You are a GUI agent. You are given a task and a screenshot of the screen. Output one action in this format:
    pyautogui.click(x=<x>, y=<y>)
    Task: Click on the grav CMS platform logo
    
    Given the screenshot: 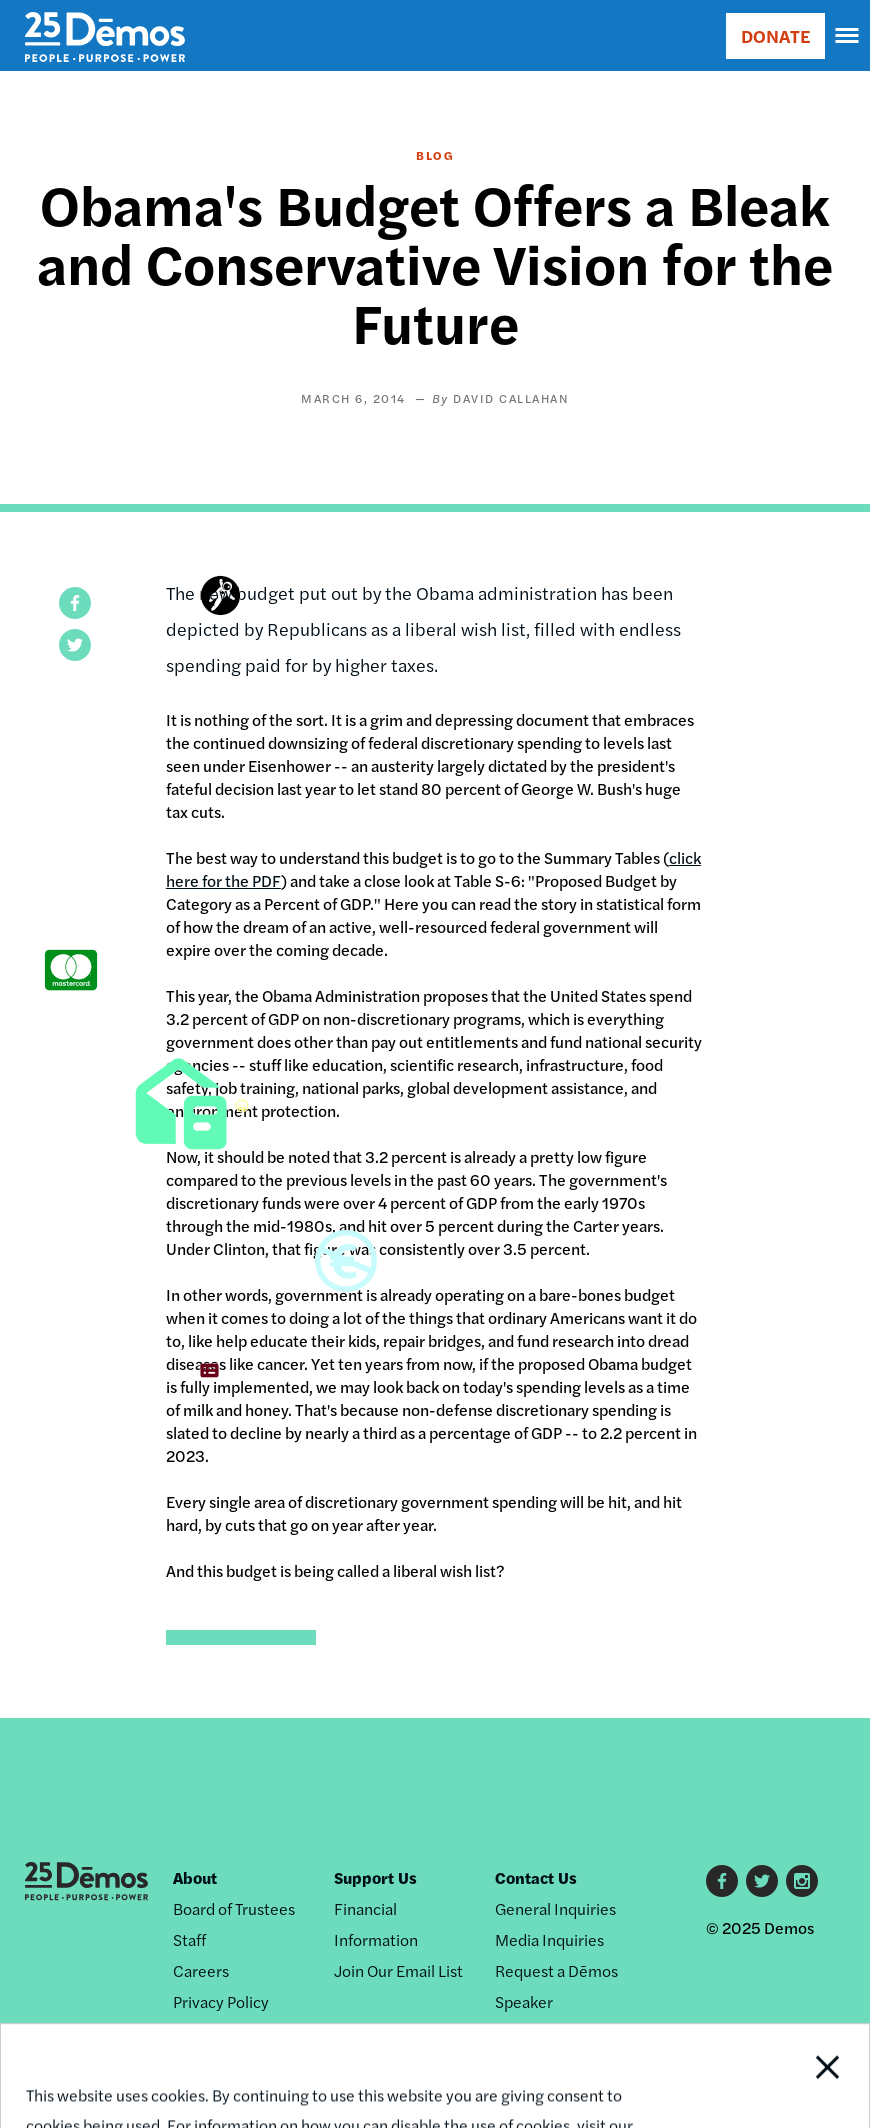 What is the action you would take?
    pyautogui.click(x=220, y=595)
    